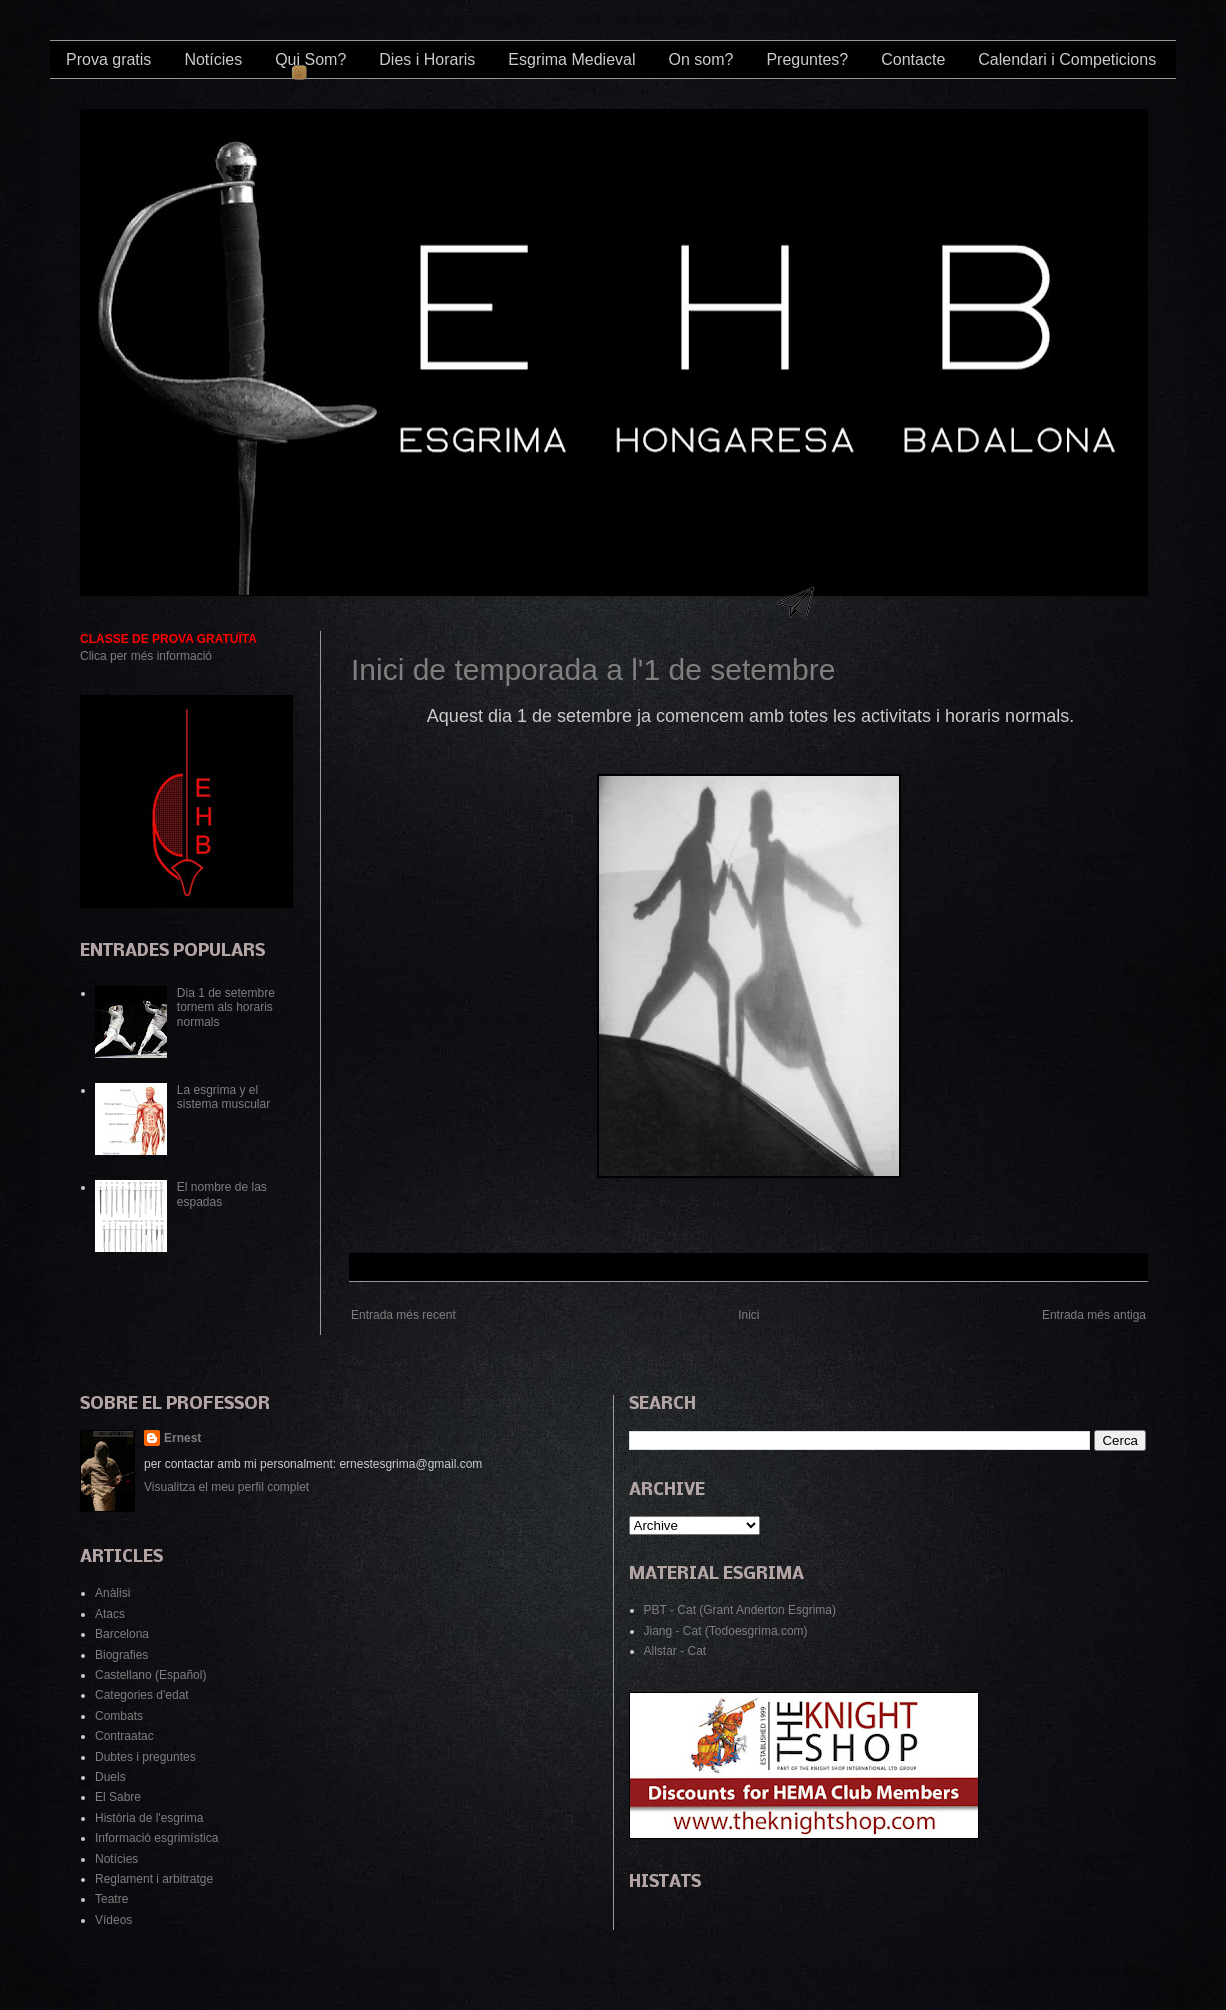 This screenshot has width=1226, height=2010. I want to click on view sent messages folder, so click(795, 603).